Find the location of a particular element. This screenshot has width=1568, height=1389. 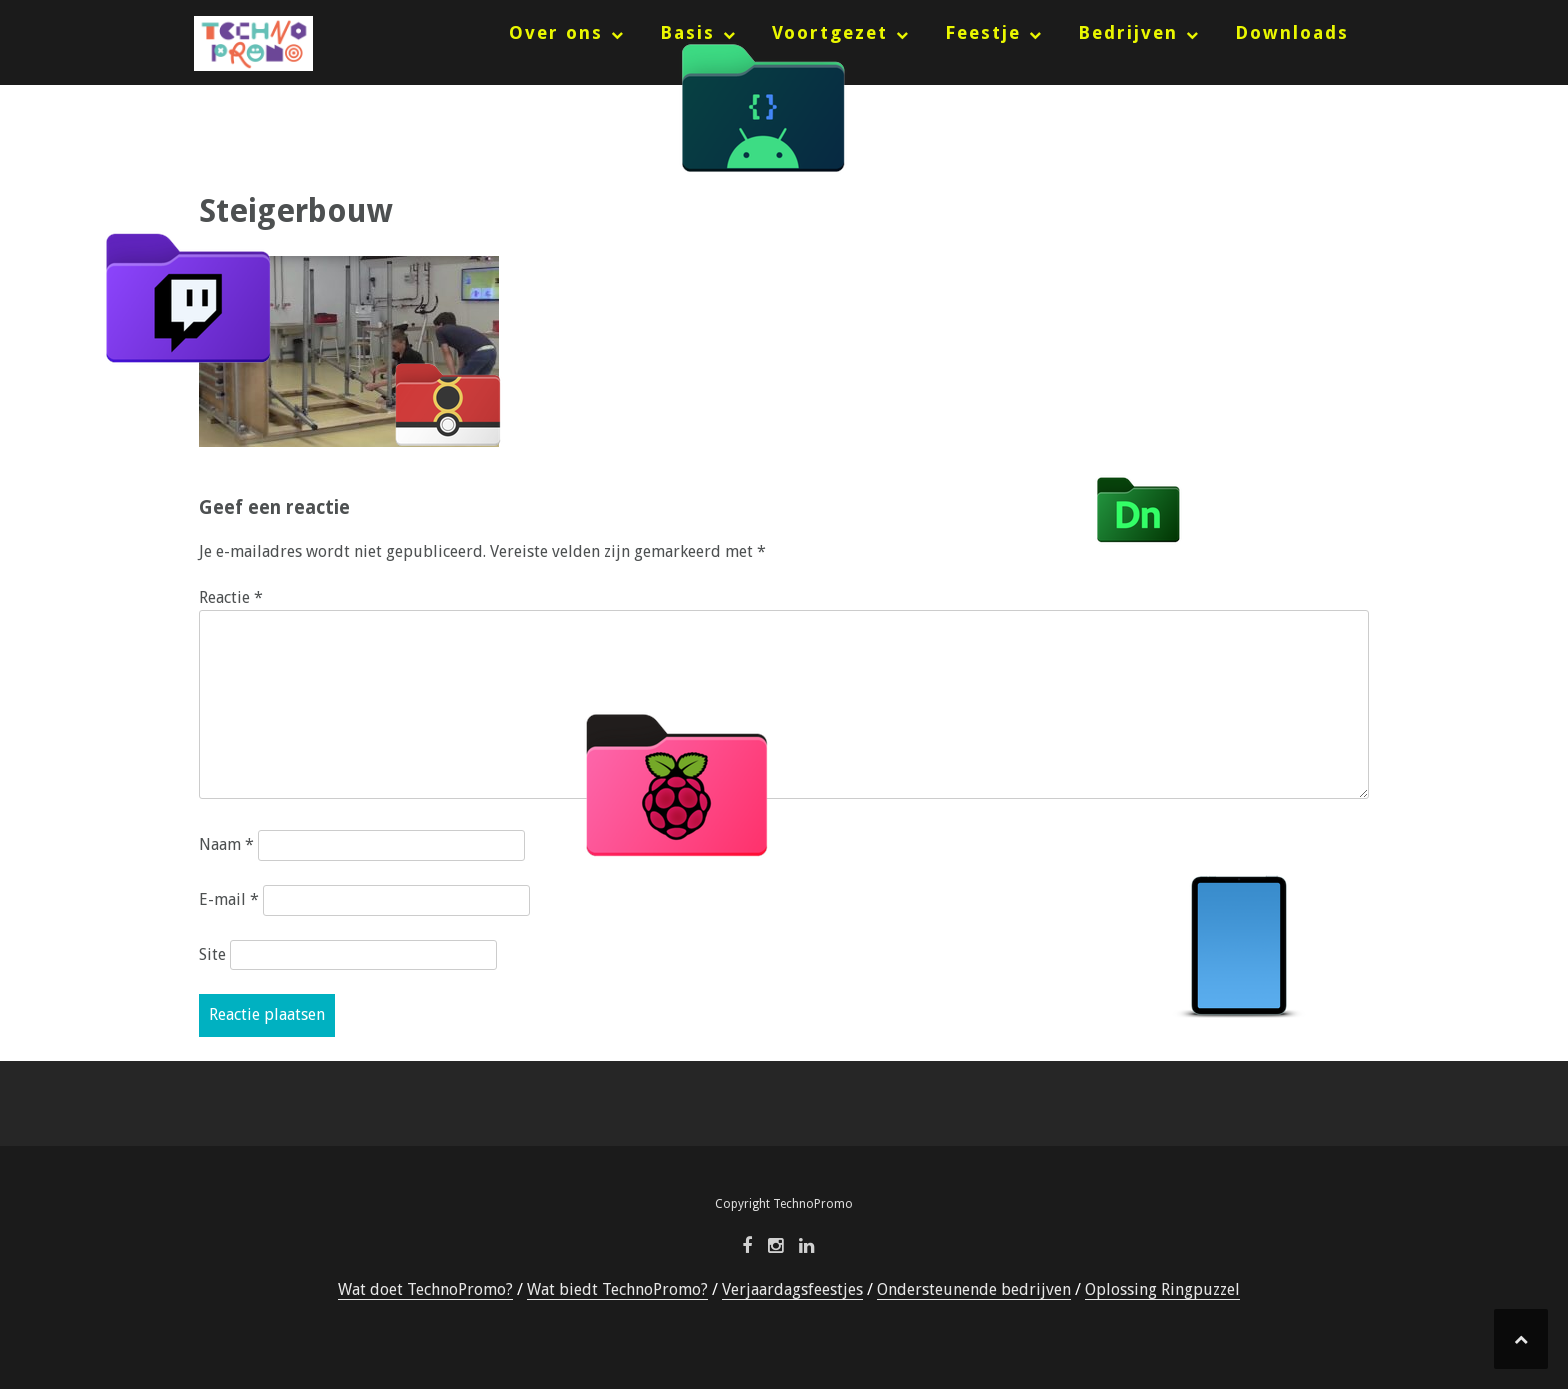

open folder containing Adobe Dimension project files is located at coordinates (1138, 512).